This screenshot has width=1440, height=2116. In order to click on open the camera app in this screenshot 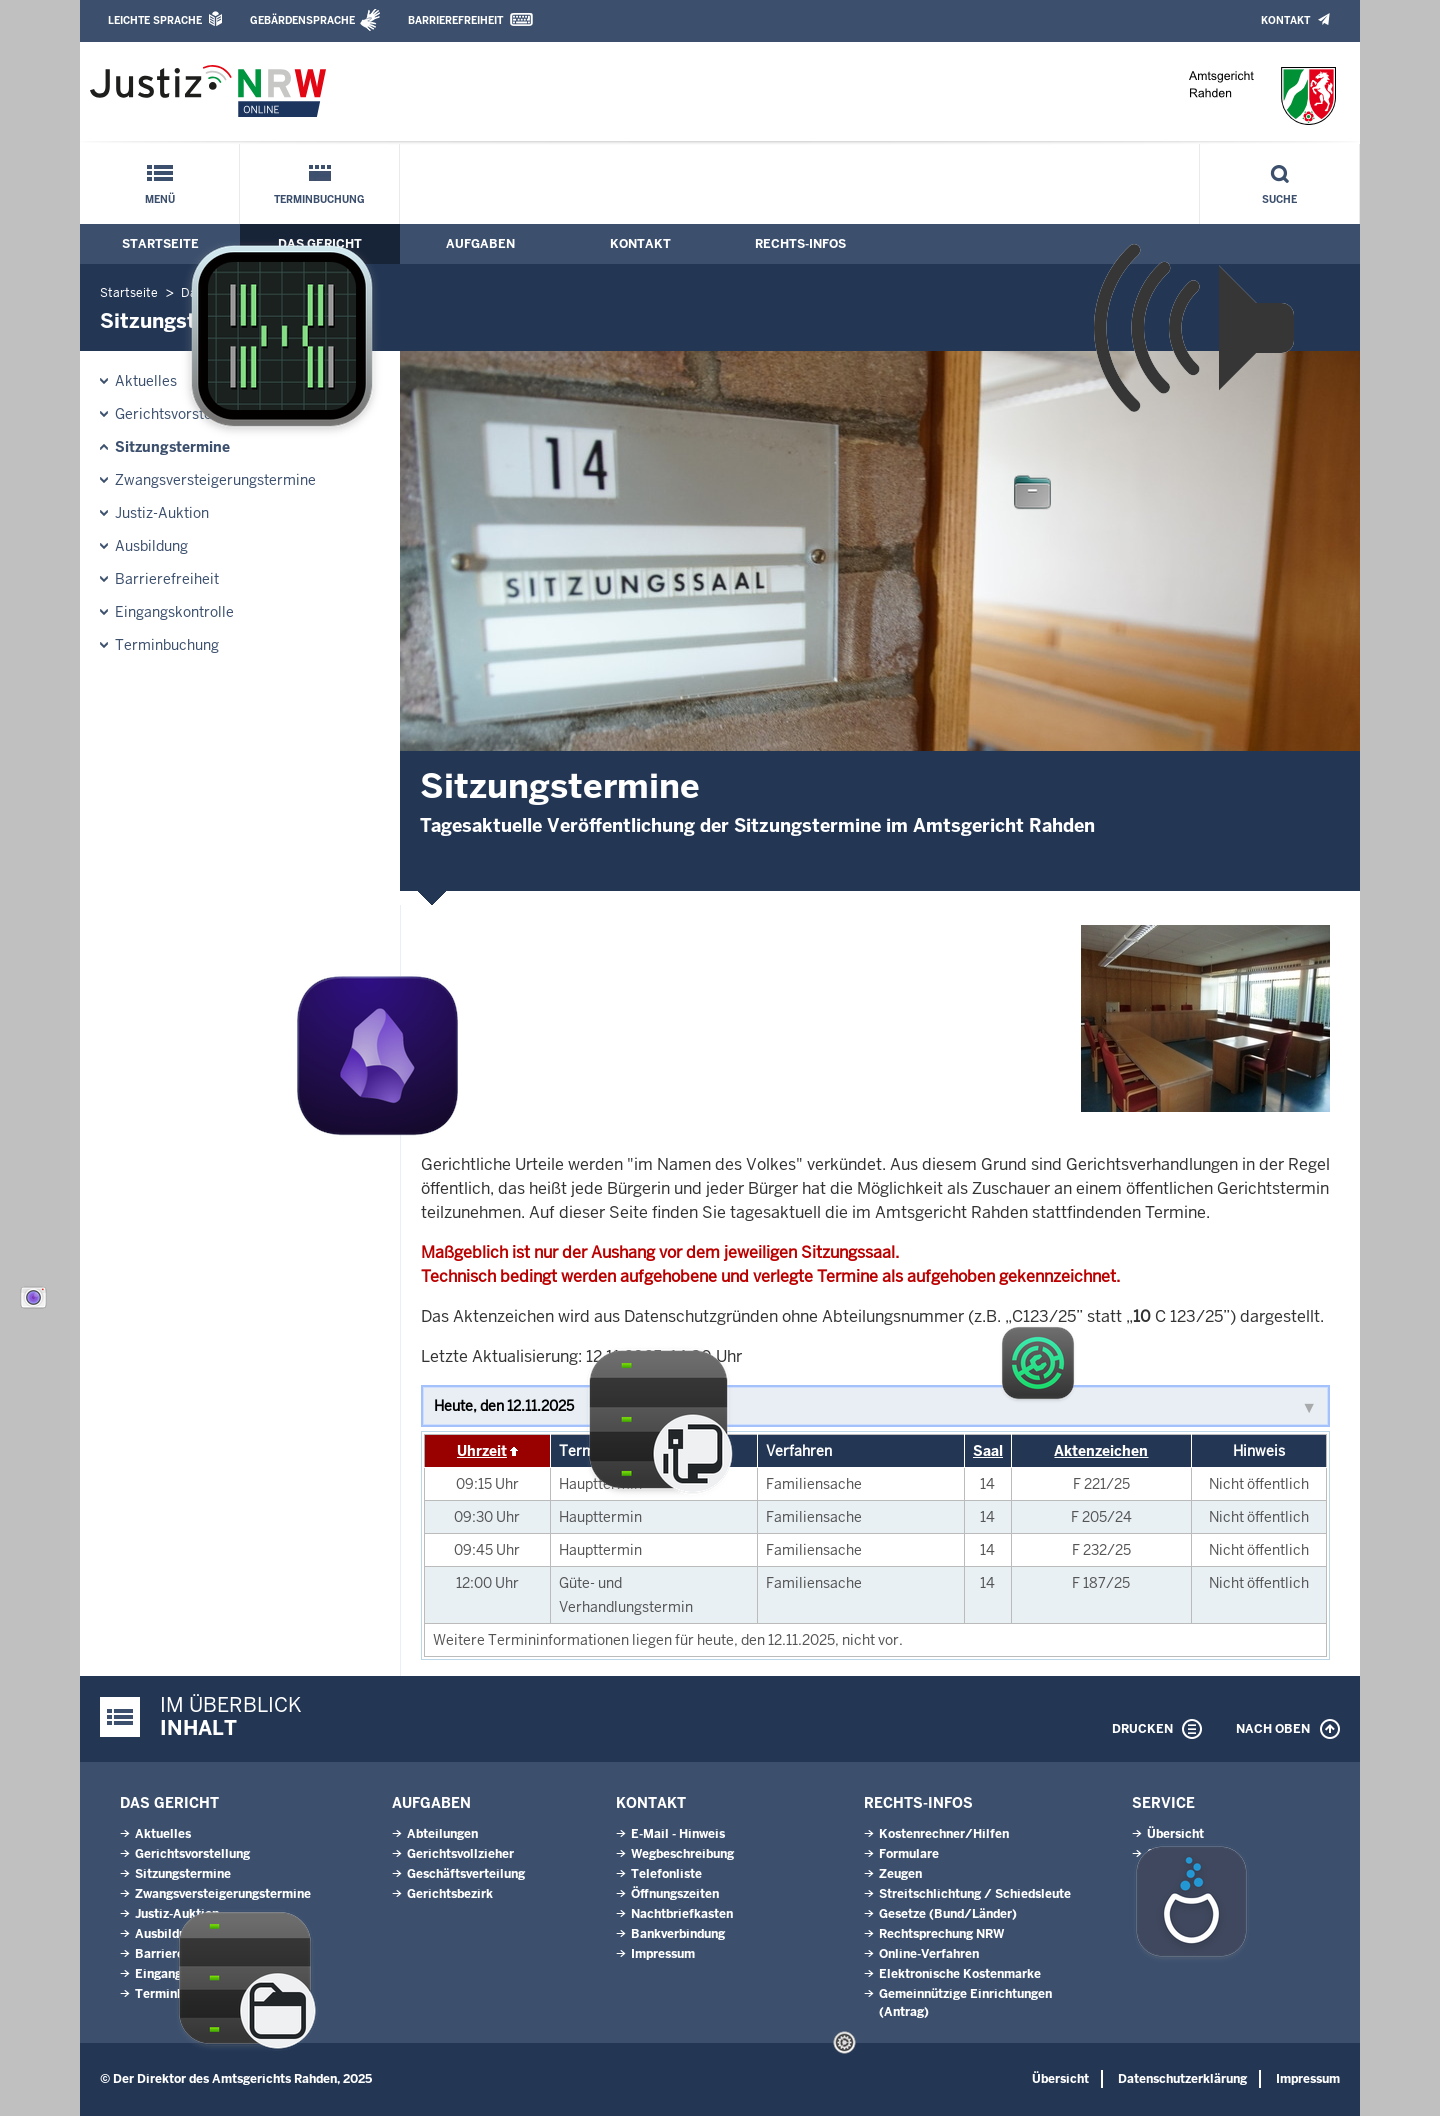, I will do `click(33, 1297)`.